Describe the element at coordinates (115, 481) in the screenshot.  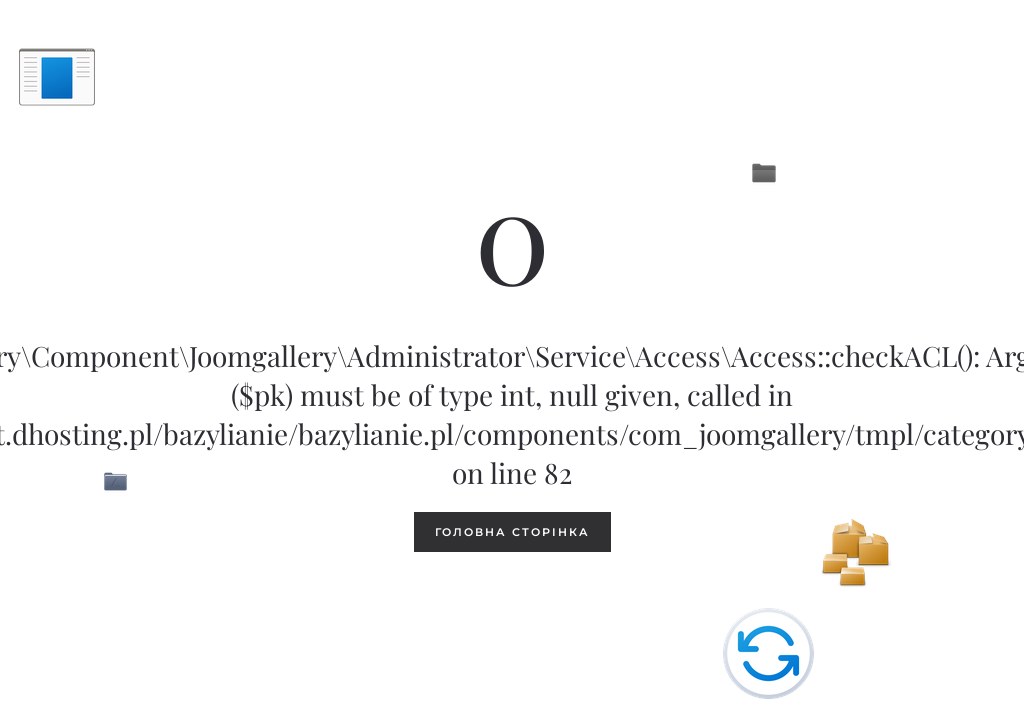
I see `access the root directory` at that location.